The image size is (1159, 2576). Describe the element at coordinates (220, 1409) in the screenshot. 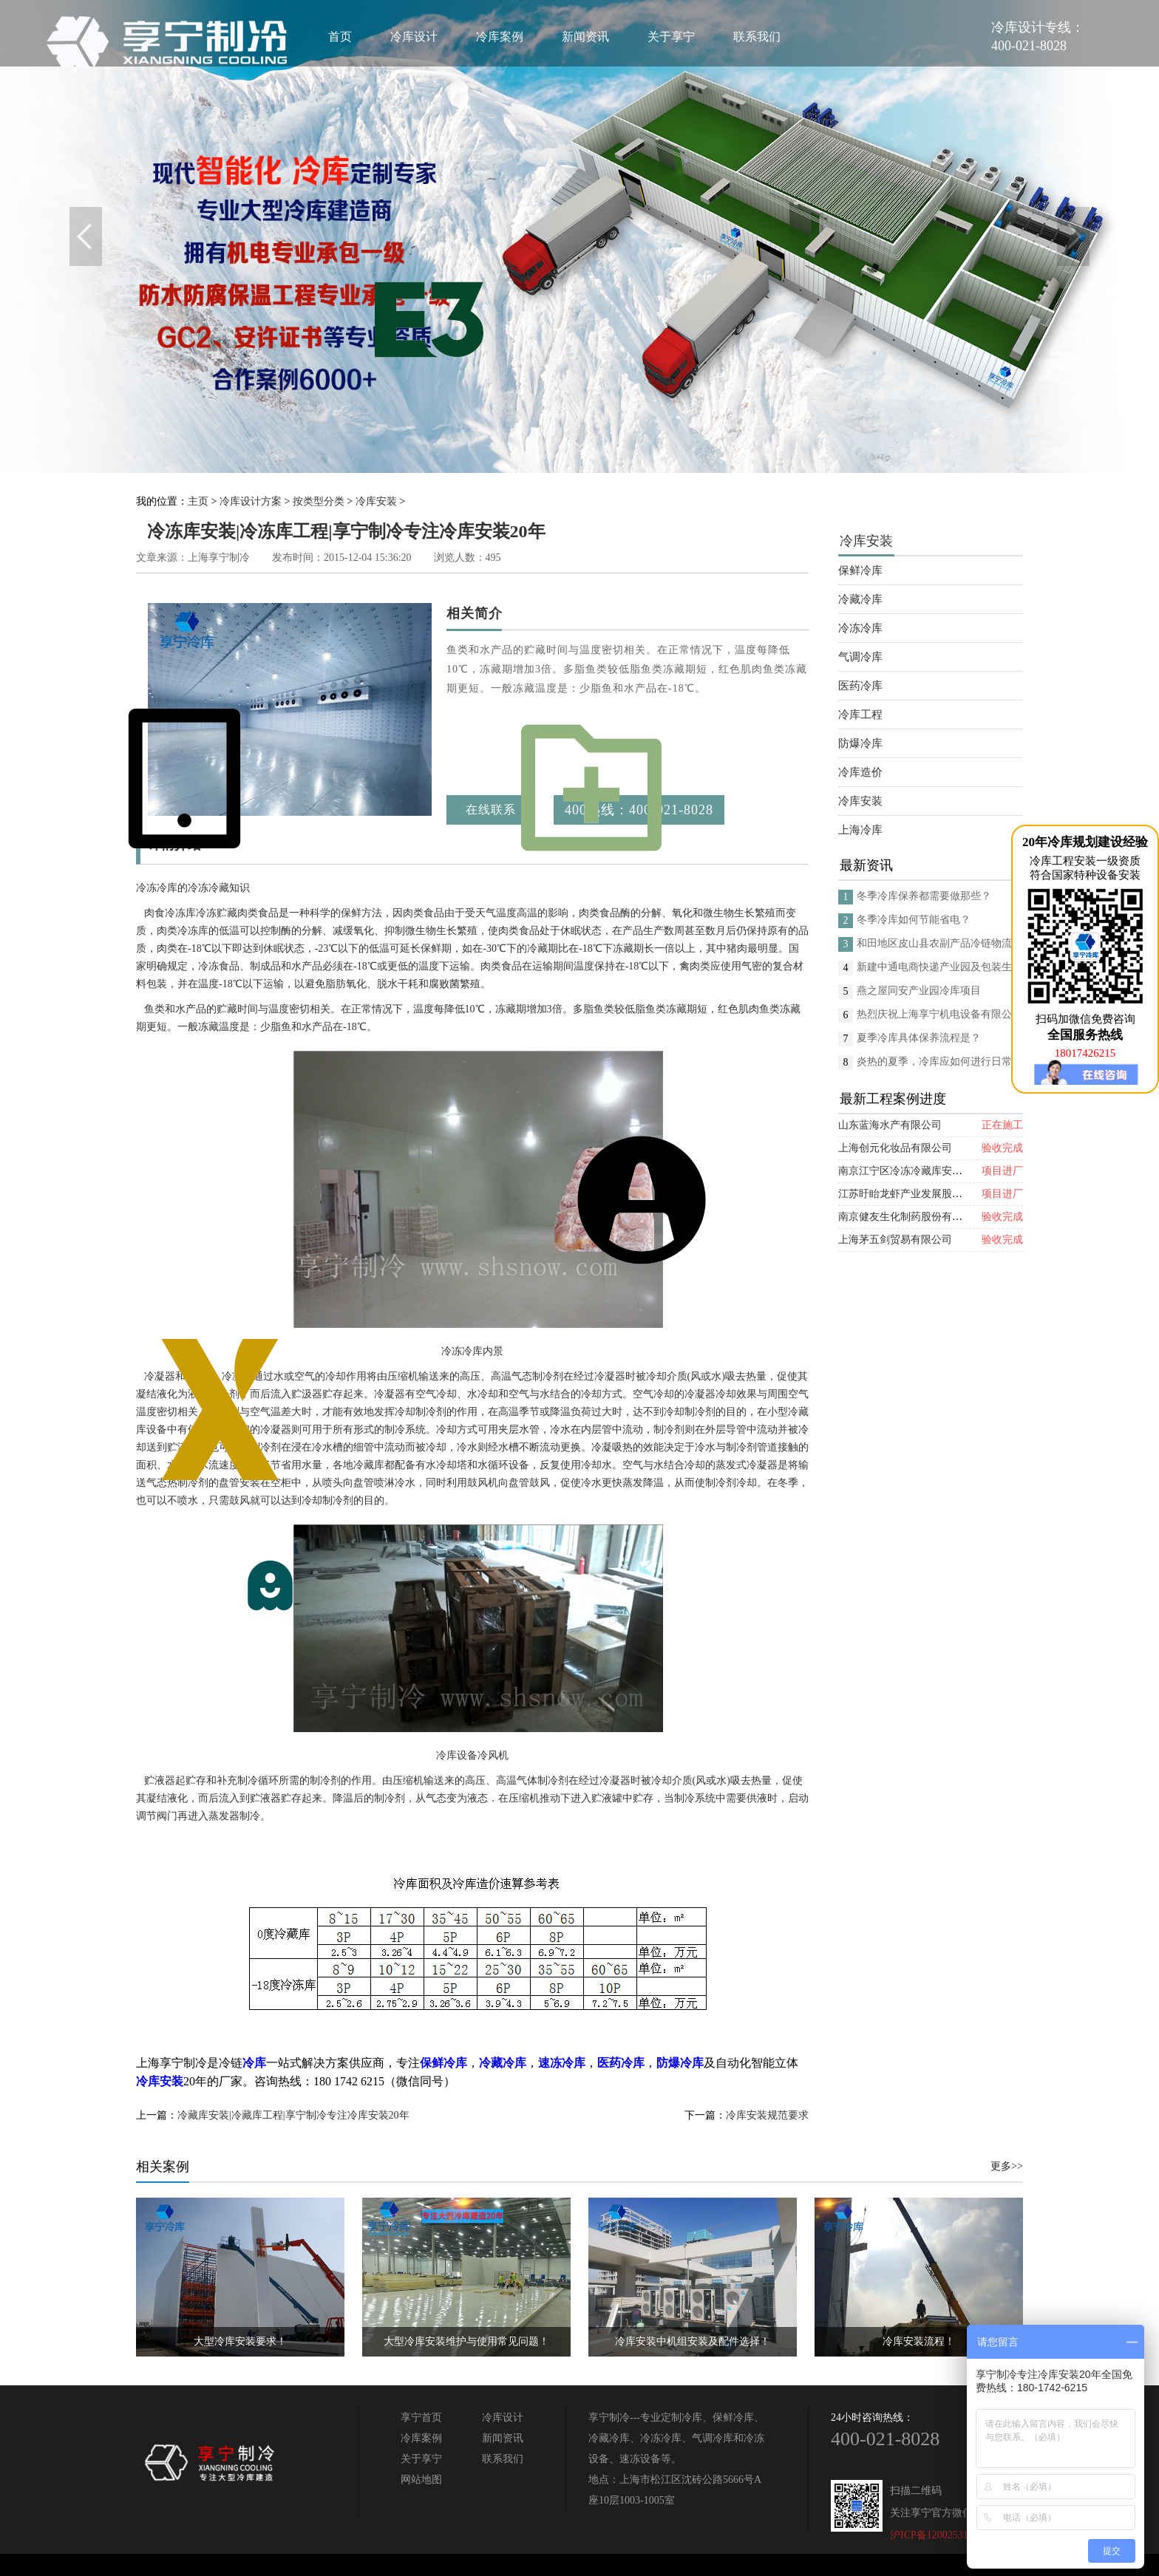

I see `xstate library logo` at that location.